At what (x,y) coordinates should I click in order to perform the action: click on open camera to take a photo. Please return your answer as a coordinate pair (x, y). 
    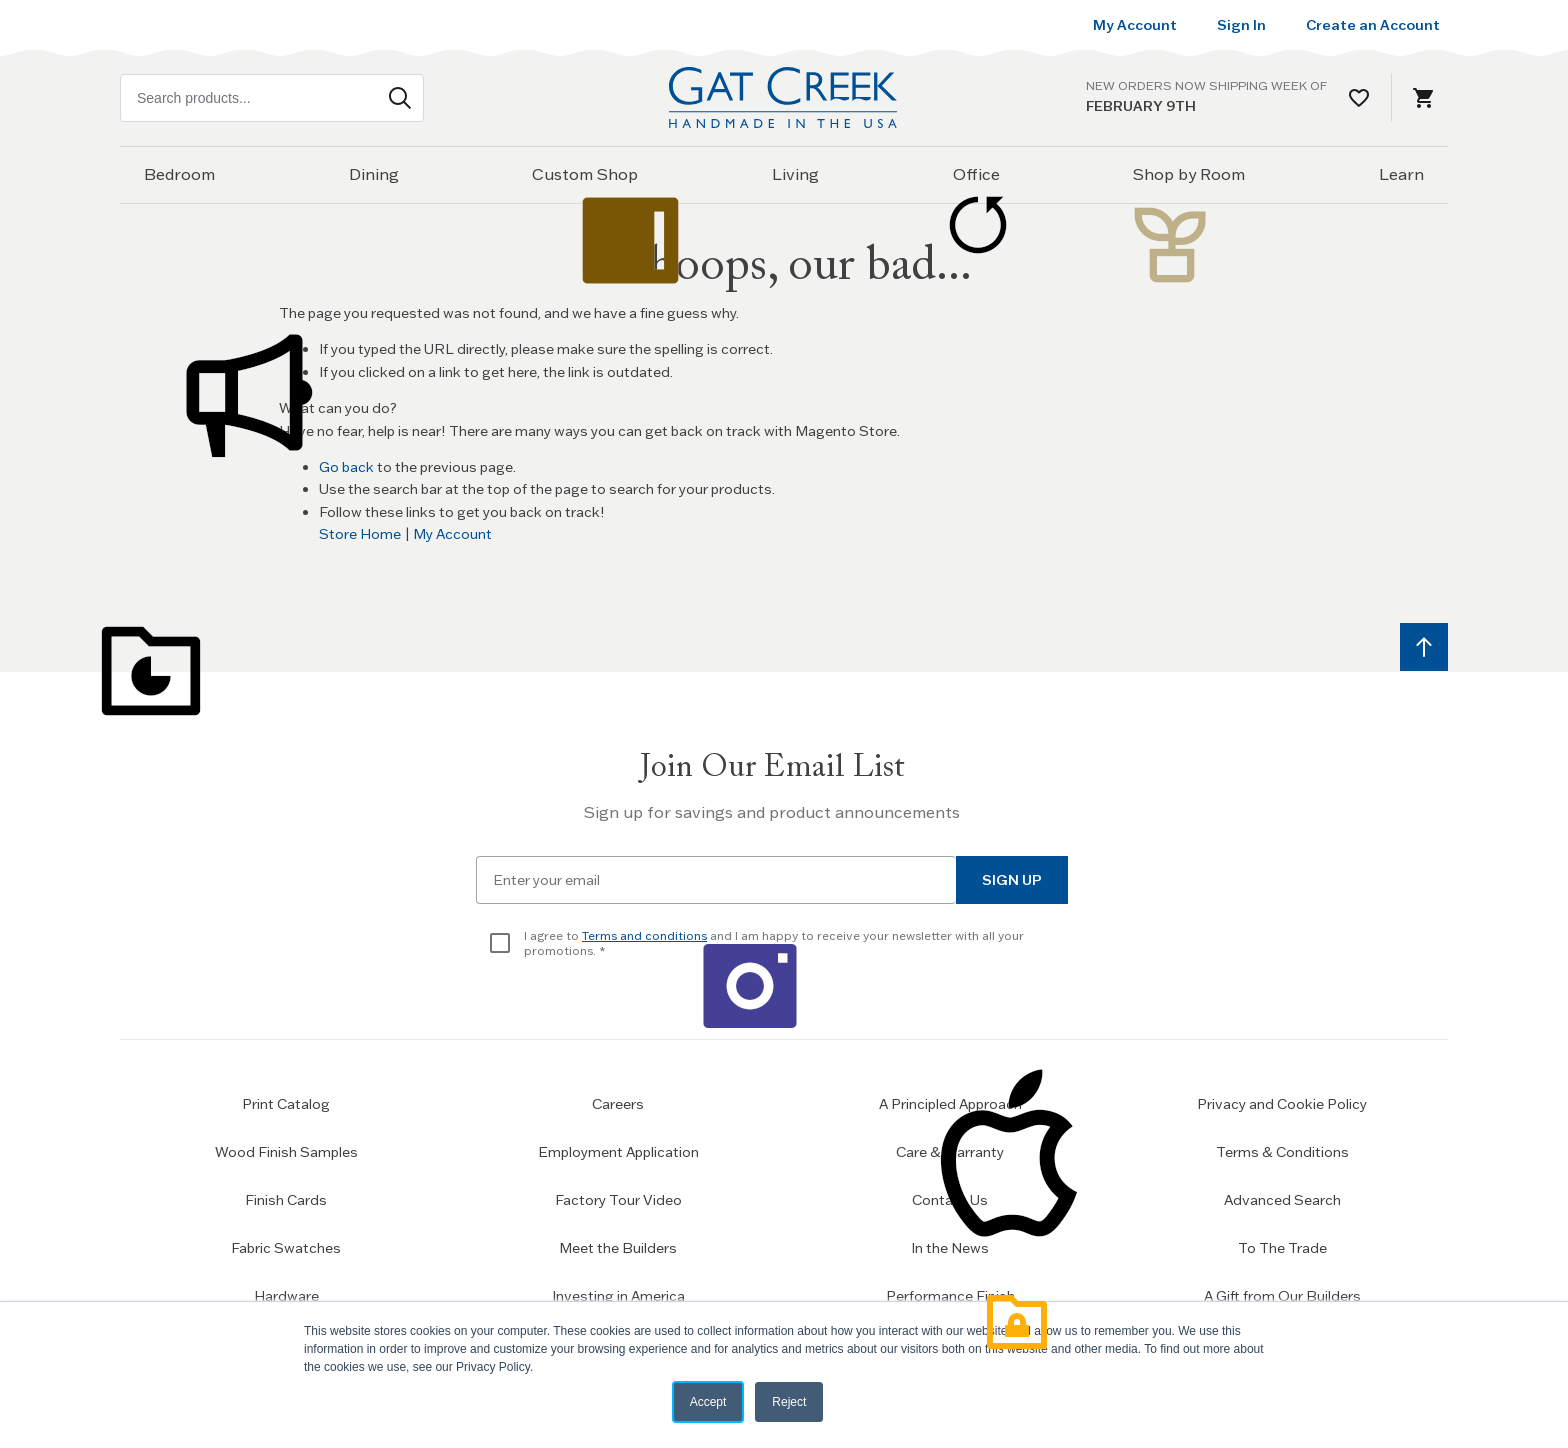
    Looking at the image, I should click on (750, 986).